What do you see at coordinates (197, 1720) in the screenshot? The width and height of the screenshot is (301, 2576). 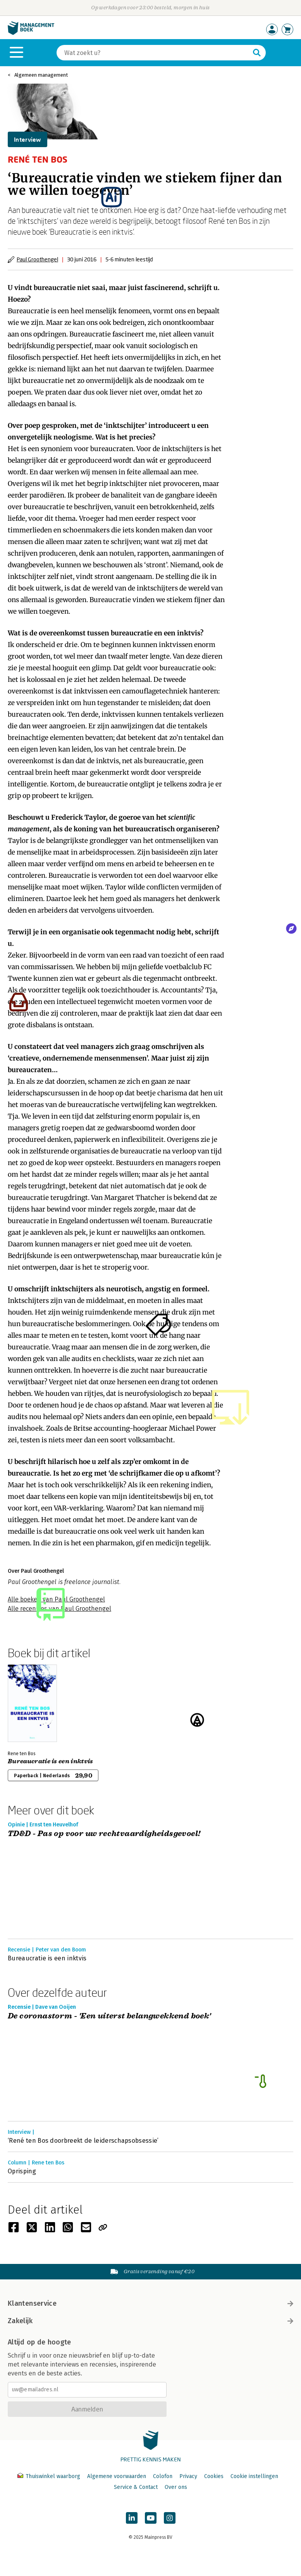 I see `edit or modify content` at bounding box center [197, 1720].